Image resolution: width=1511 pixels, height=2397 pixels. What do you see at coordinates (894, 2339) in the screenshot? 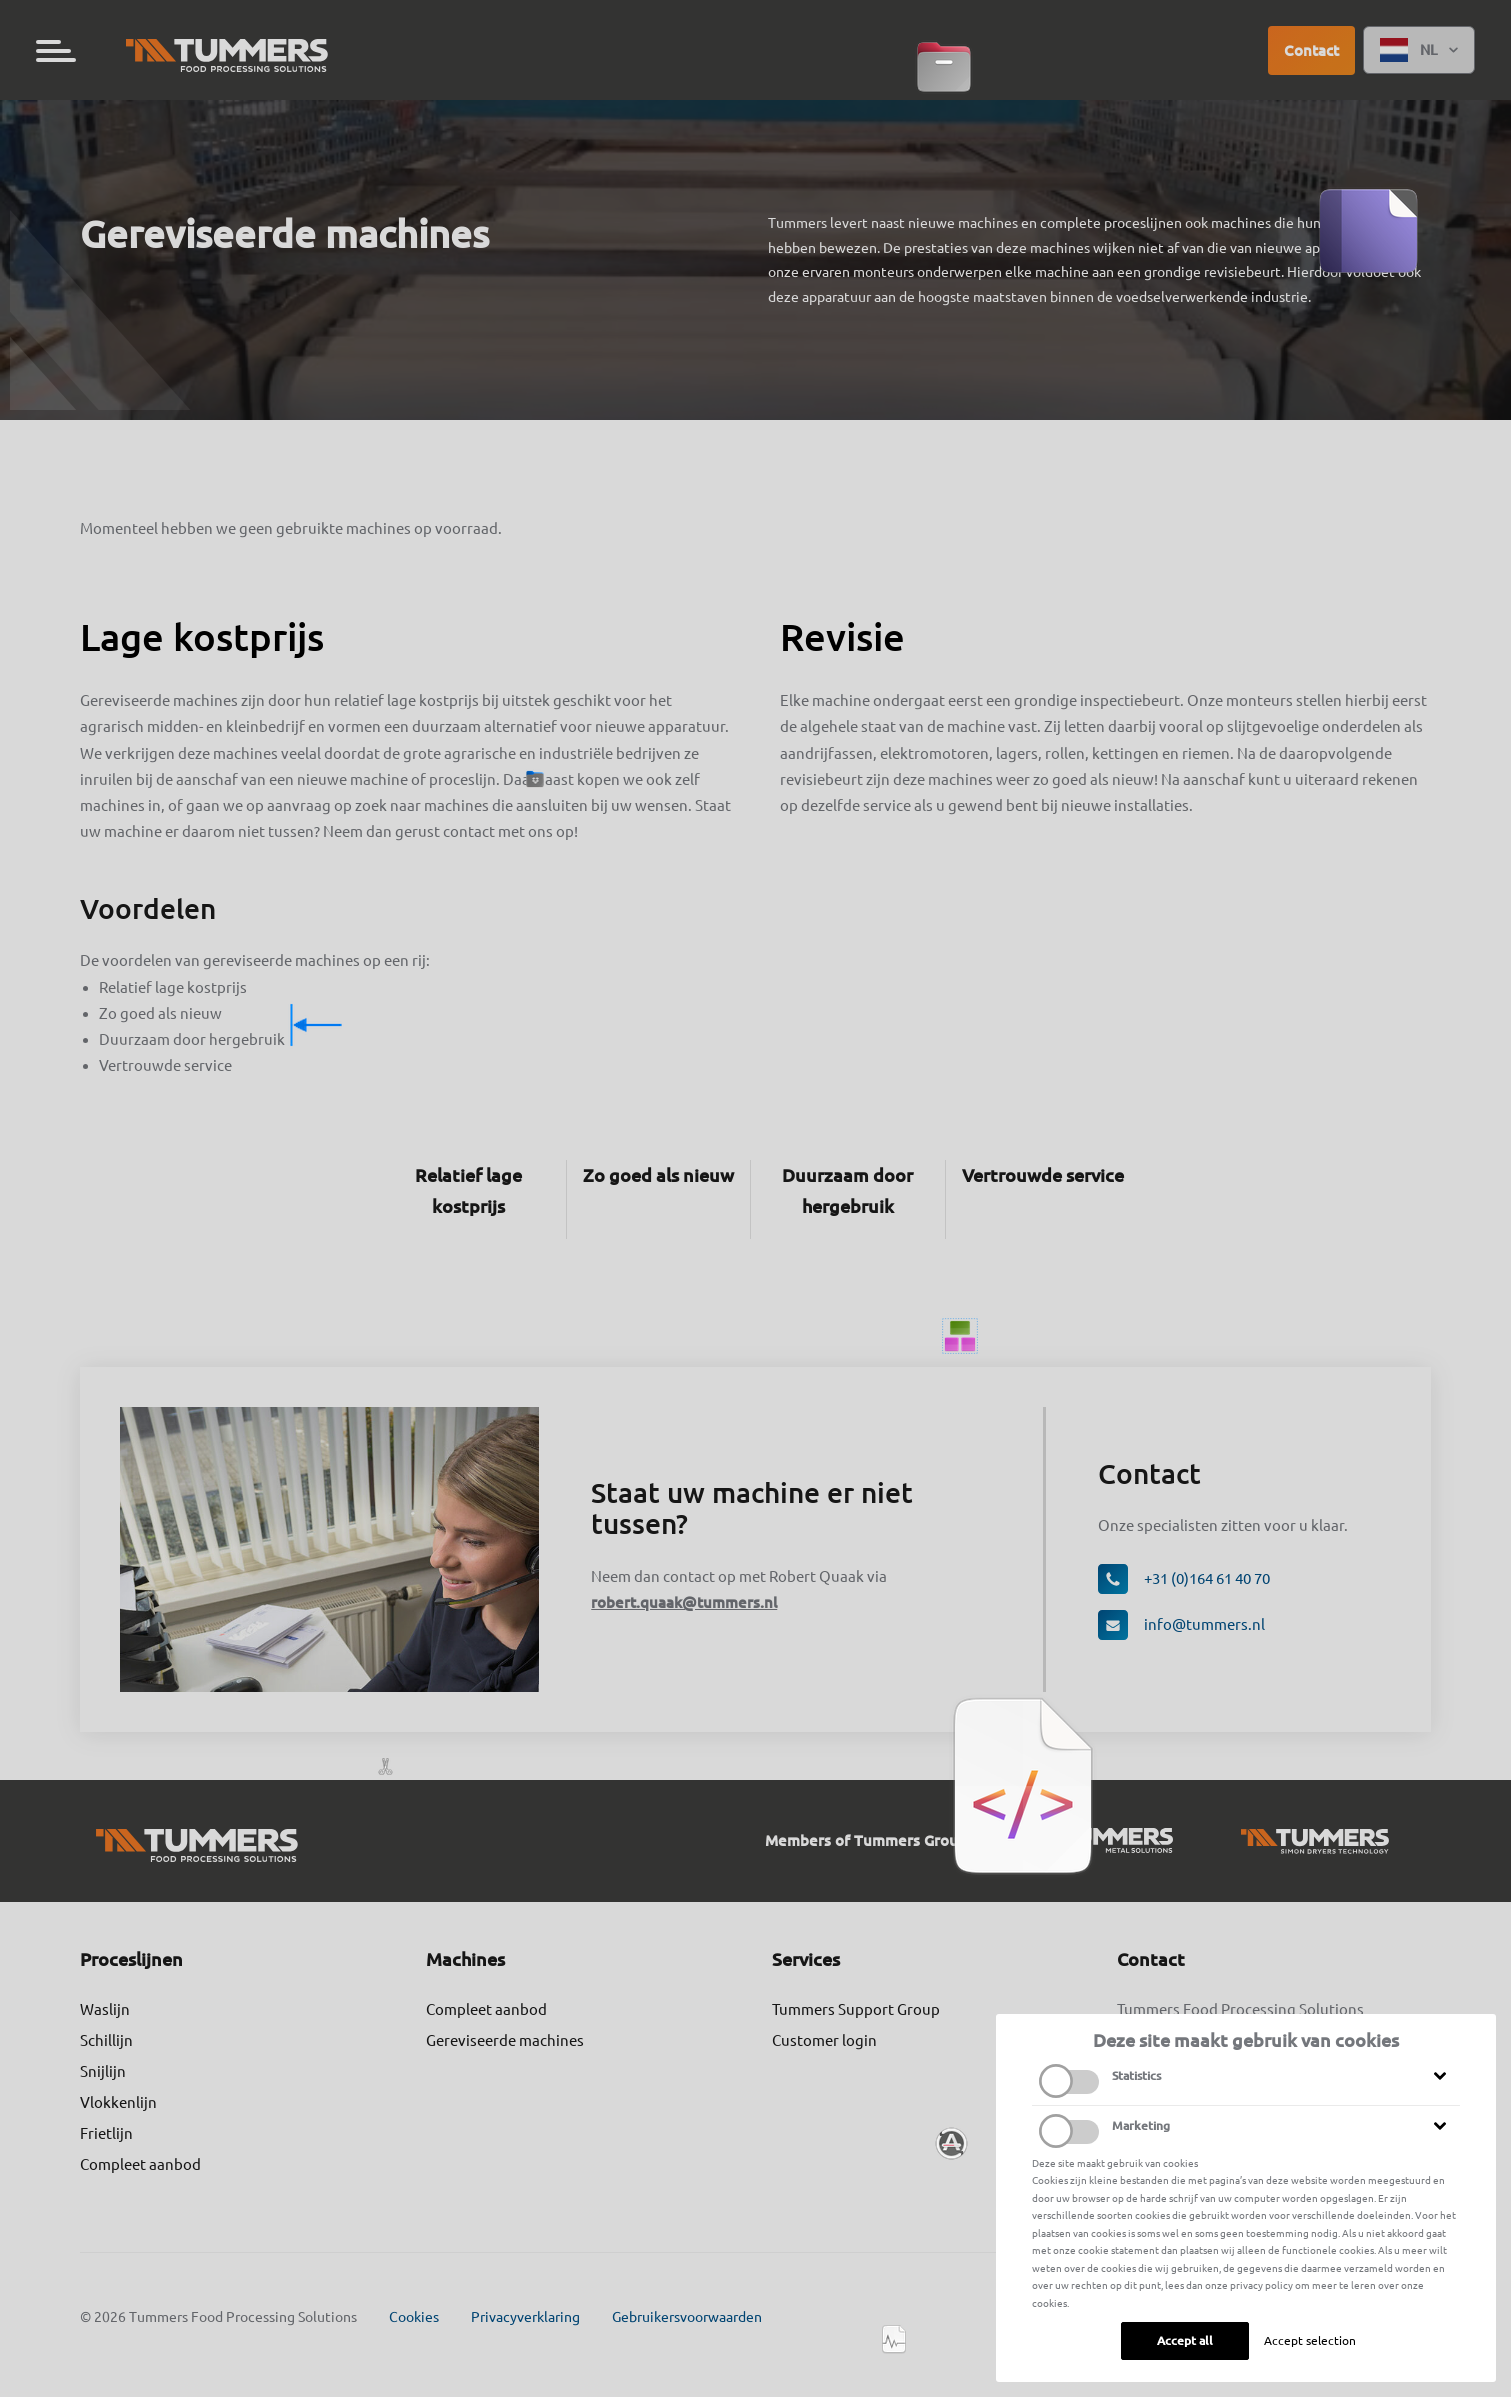
I see `view system log file` at bounding box center [894, 2339].